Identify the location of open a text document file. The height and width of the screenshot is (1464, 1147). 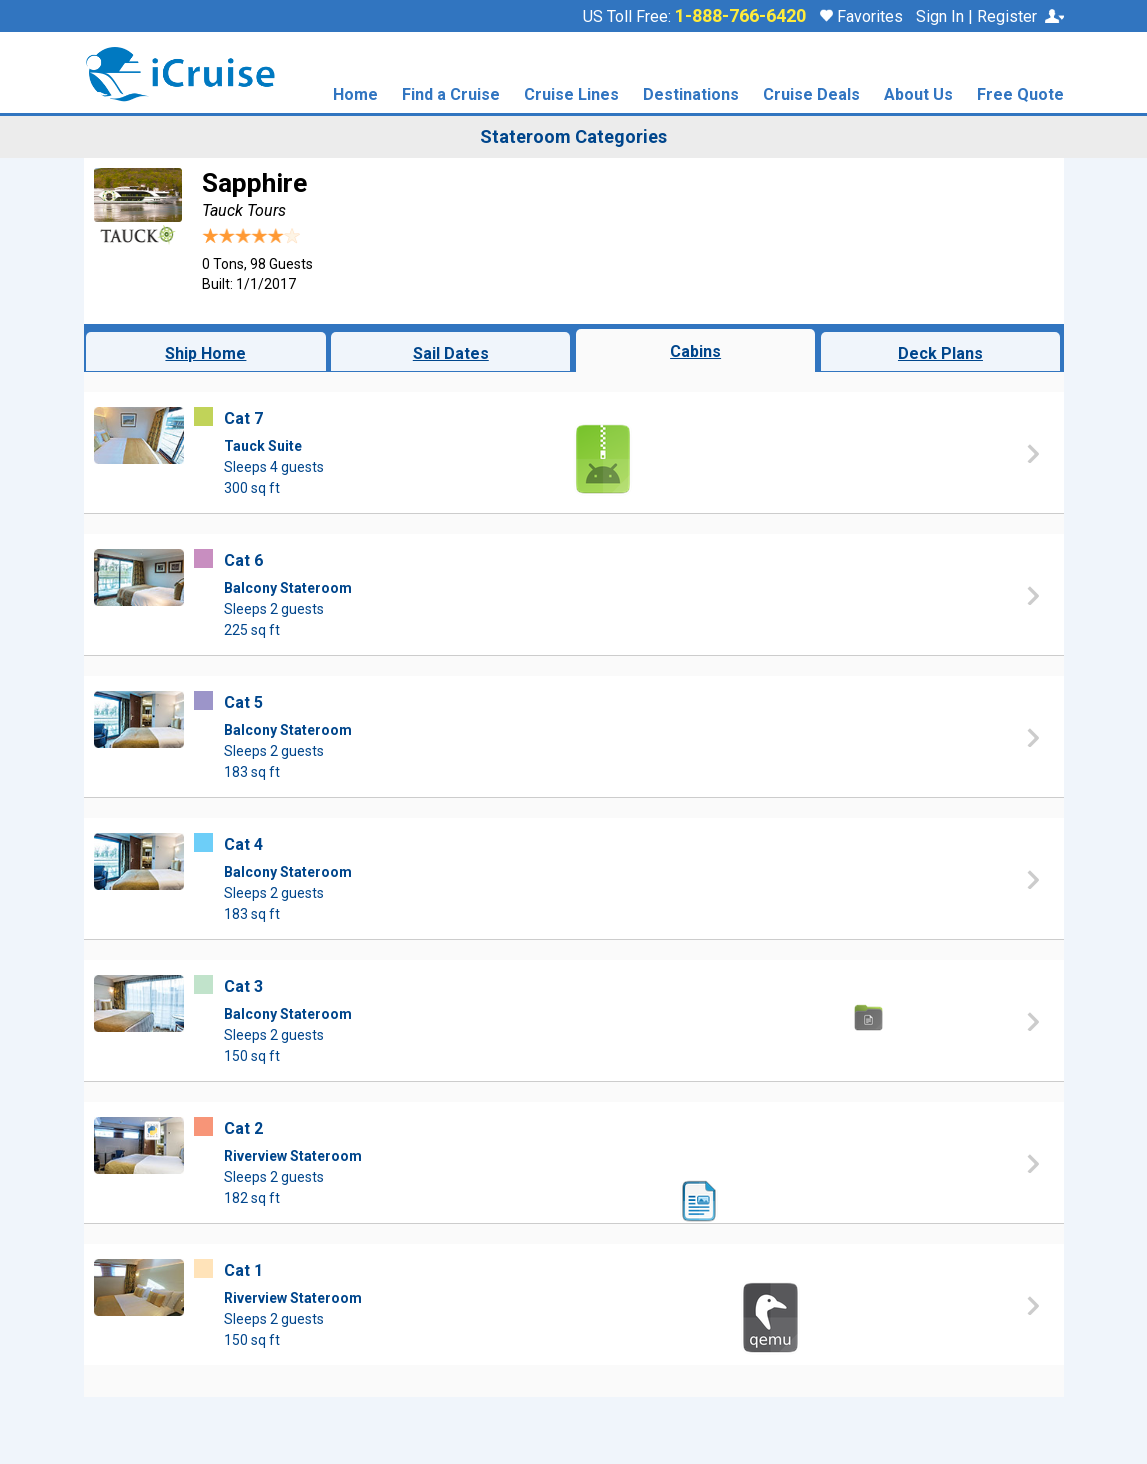
(699, 1201).